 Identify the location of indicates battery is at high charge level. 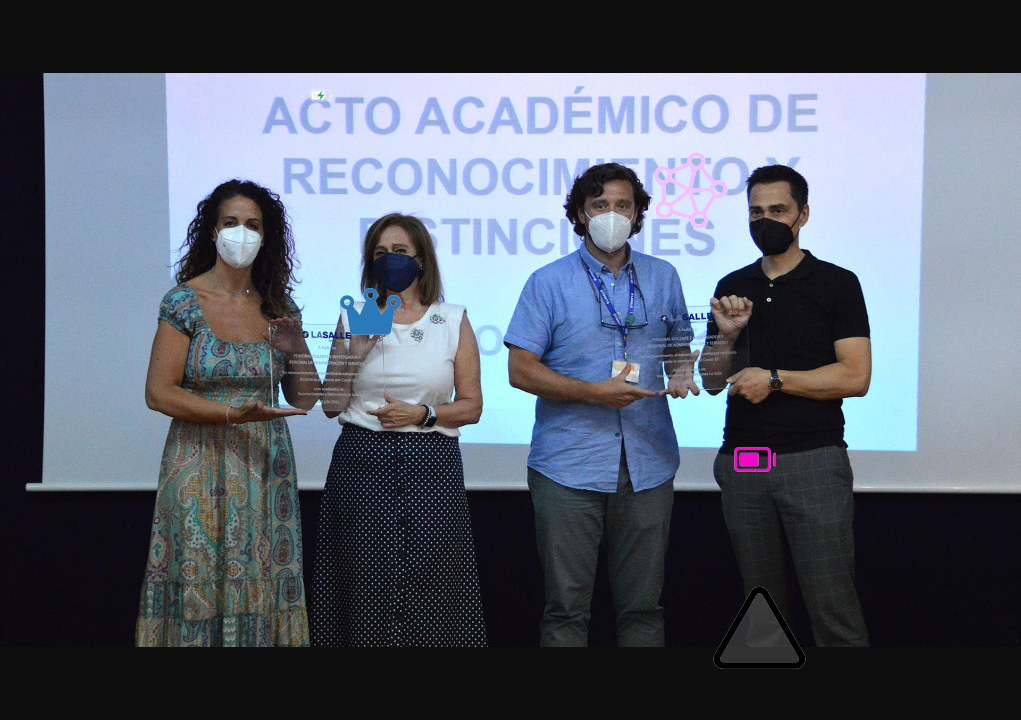
(754, 459).